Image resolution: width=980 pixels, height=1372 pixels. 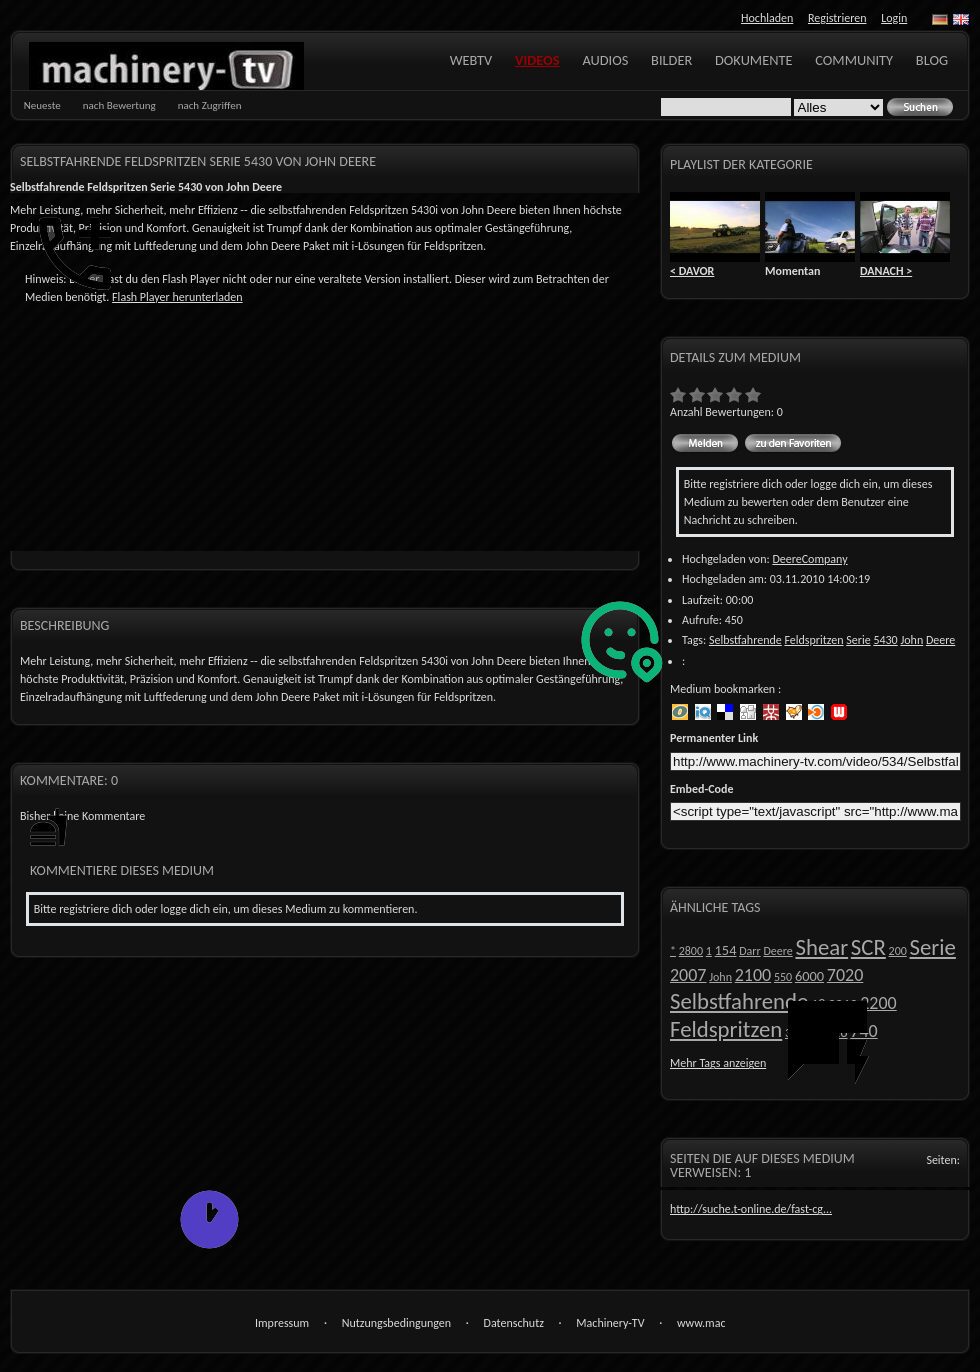 I want to click on find nearby fast food restaurants, so click(x=49, y=827).